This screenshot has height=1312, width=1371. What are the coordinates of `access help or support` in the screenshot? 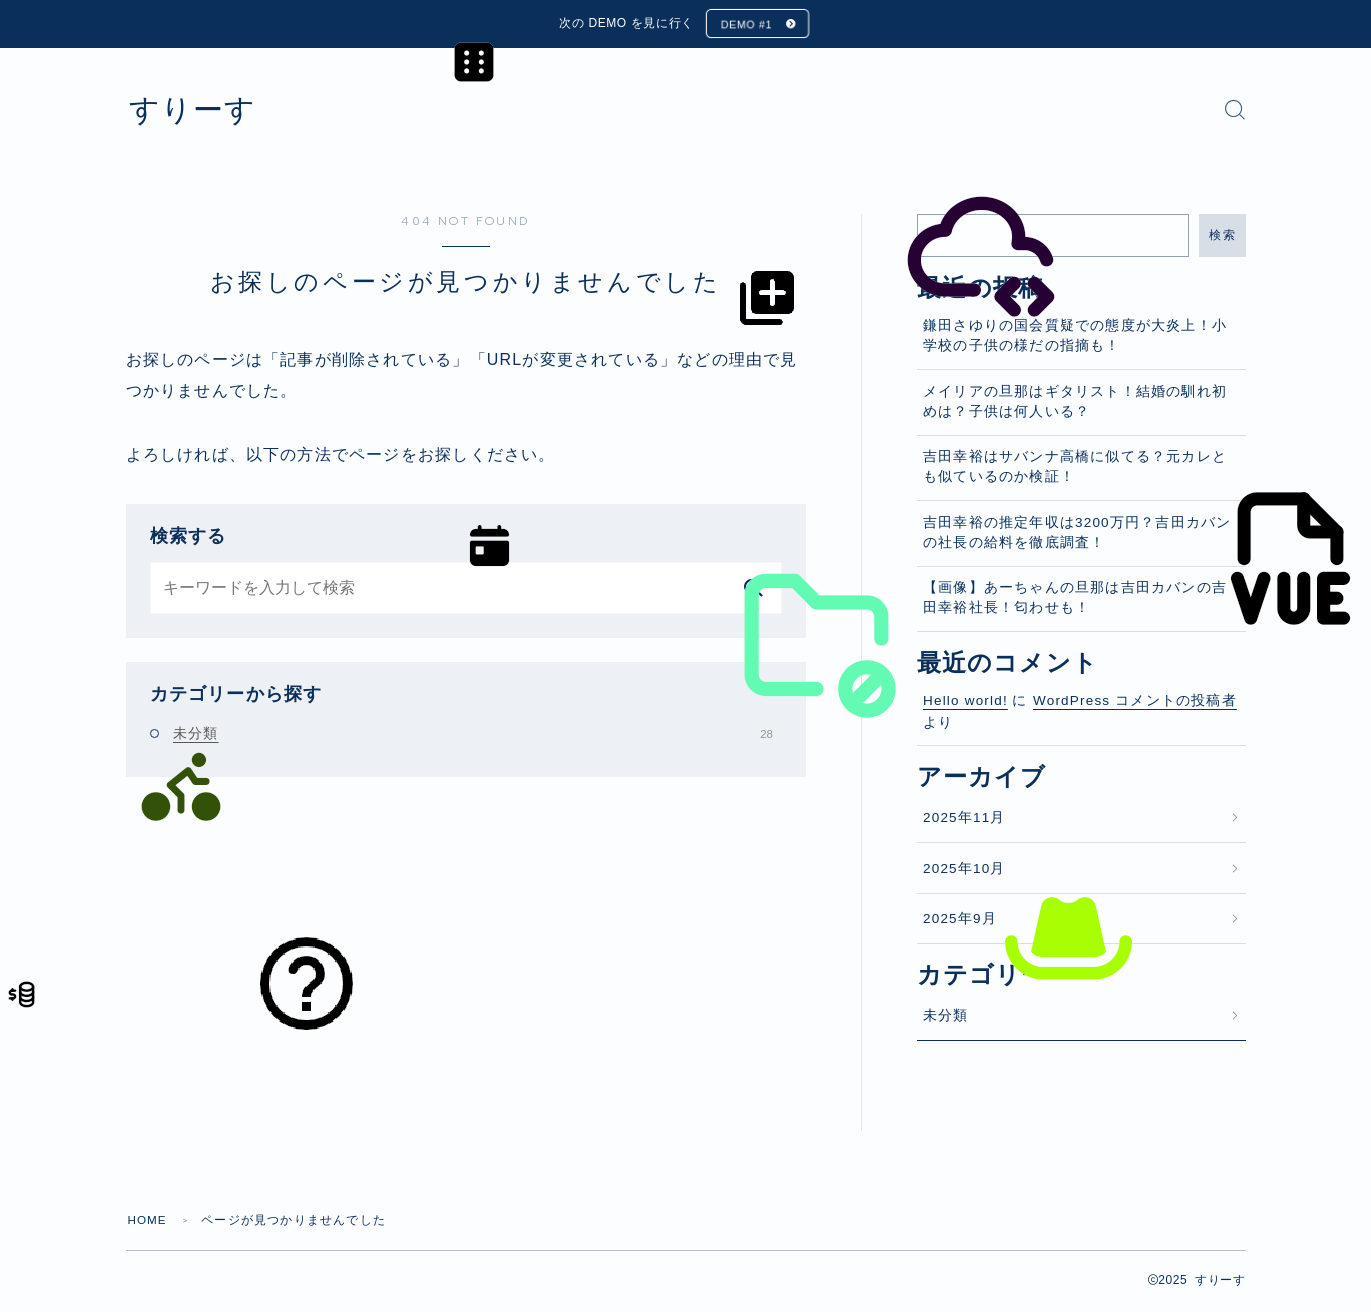 It's located at (306, 983).